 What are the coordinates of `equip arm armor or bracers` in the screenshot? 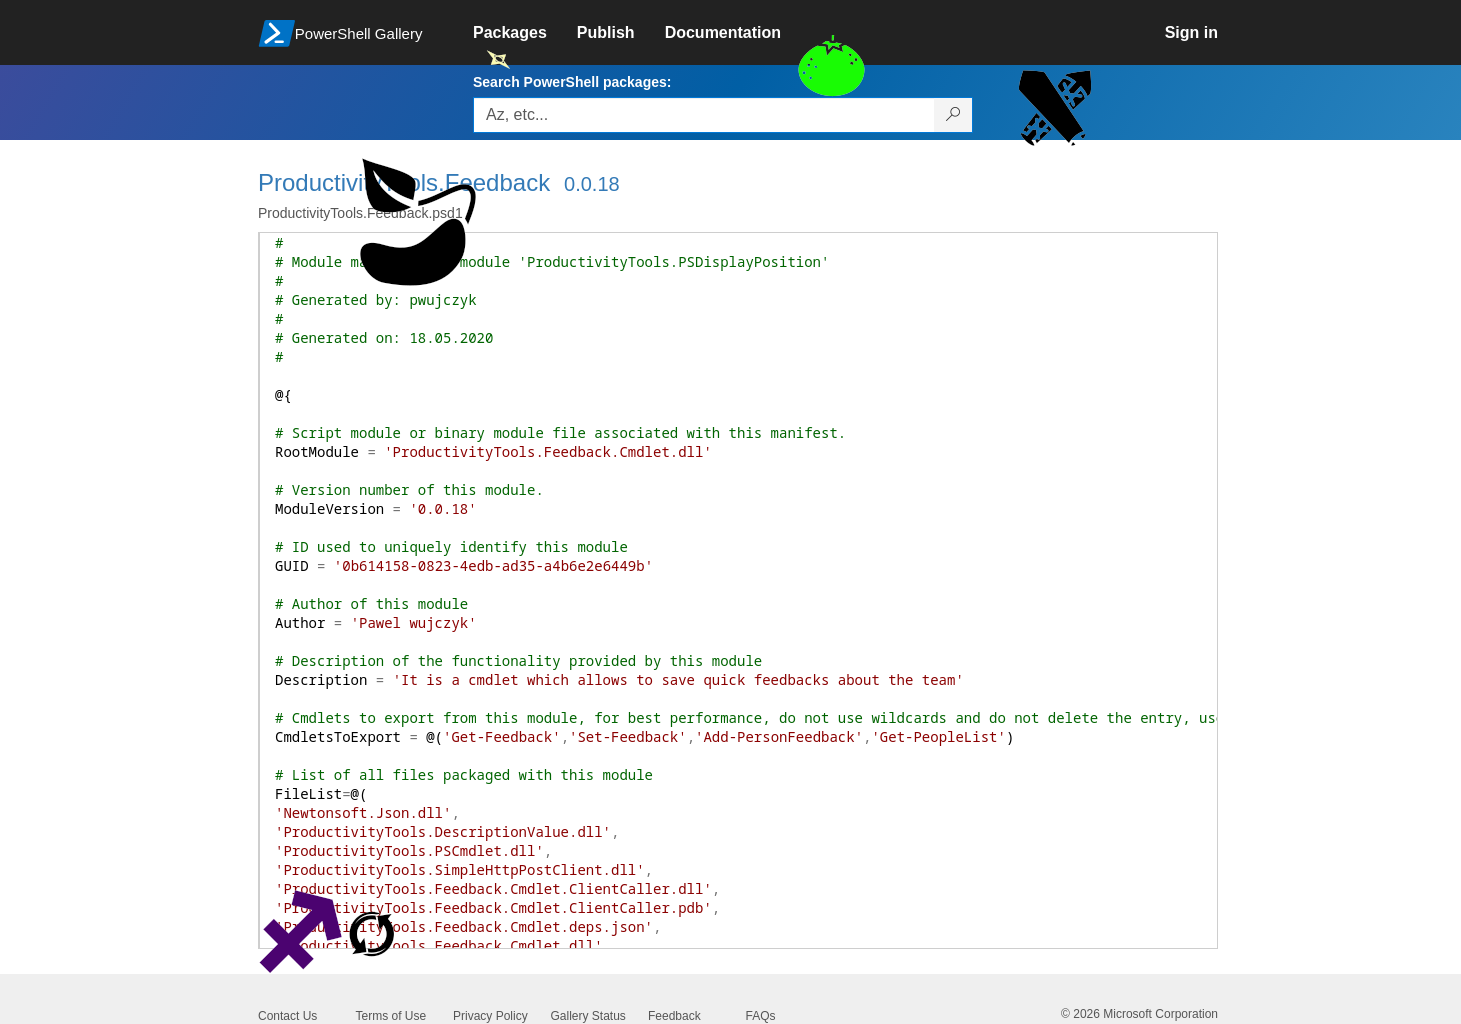 It's located at (1055, 108).